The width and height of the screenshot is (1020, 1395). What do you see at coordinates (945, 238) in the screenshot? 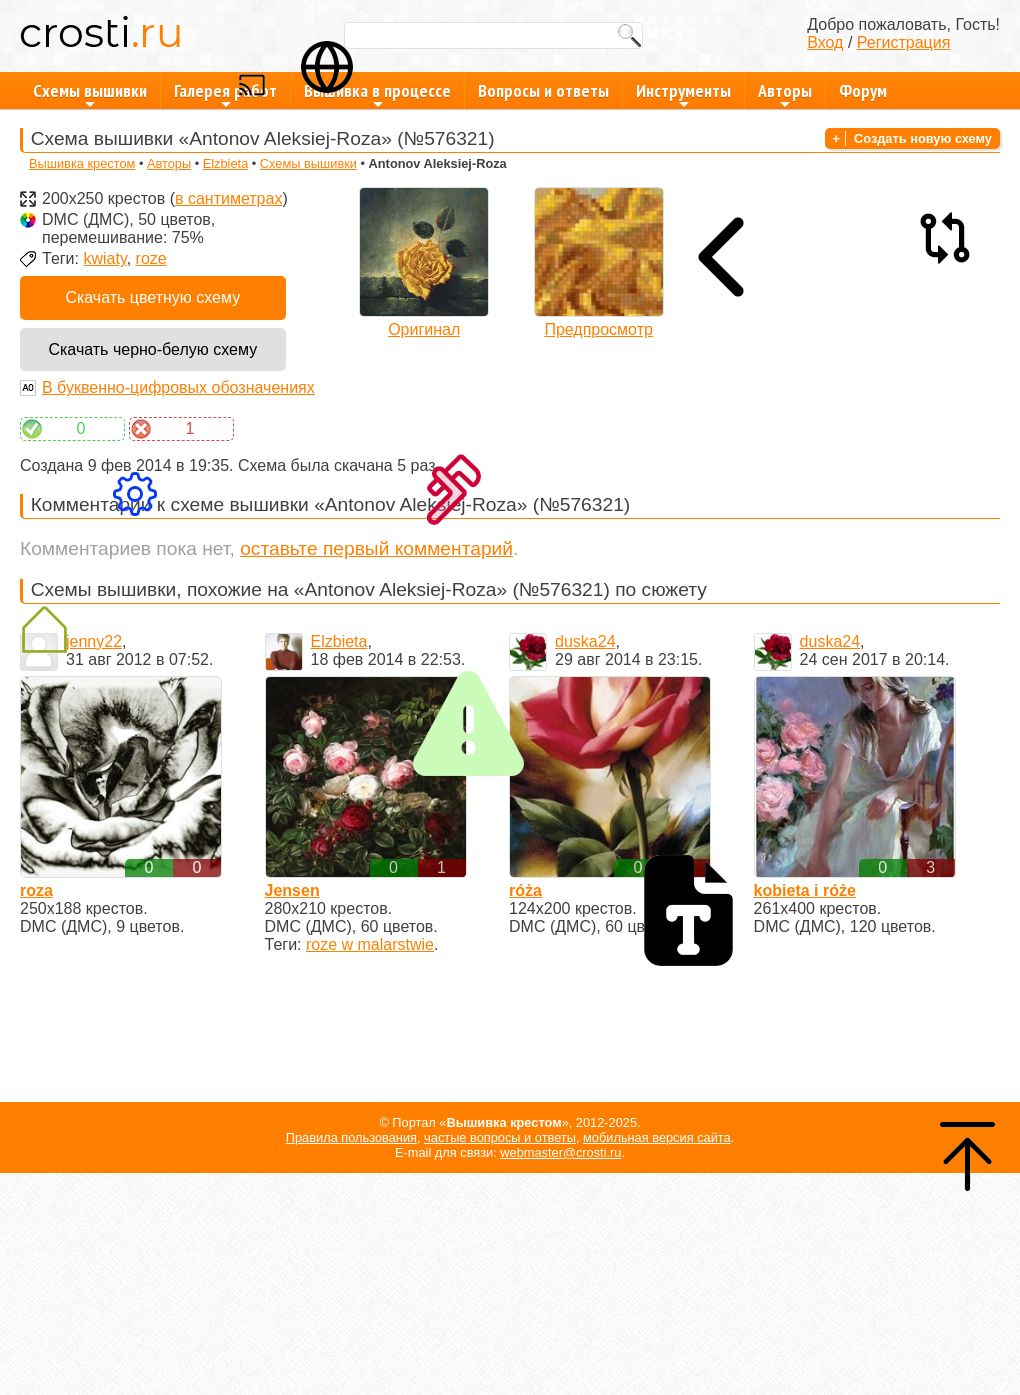
I see `compare branches or commits in a repository` at bounding box center [945, 238].